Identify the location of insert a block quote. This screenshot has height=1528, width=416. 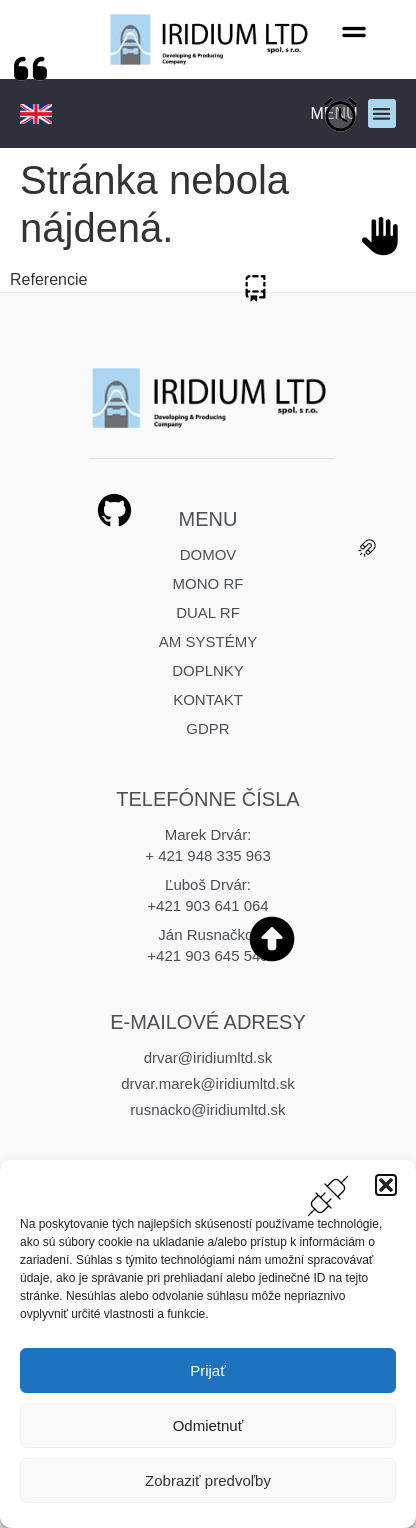
(30, 68).